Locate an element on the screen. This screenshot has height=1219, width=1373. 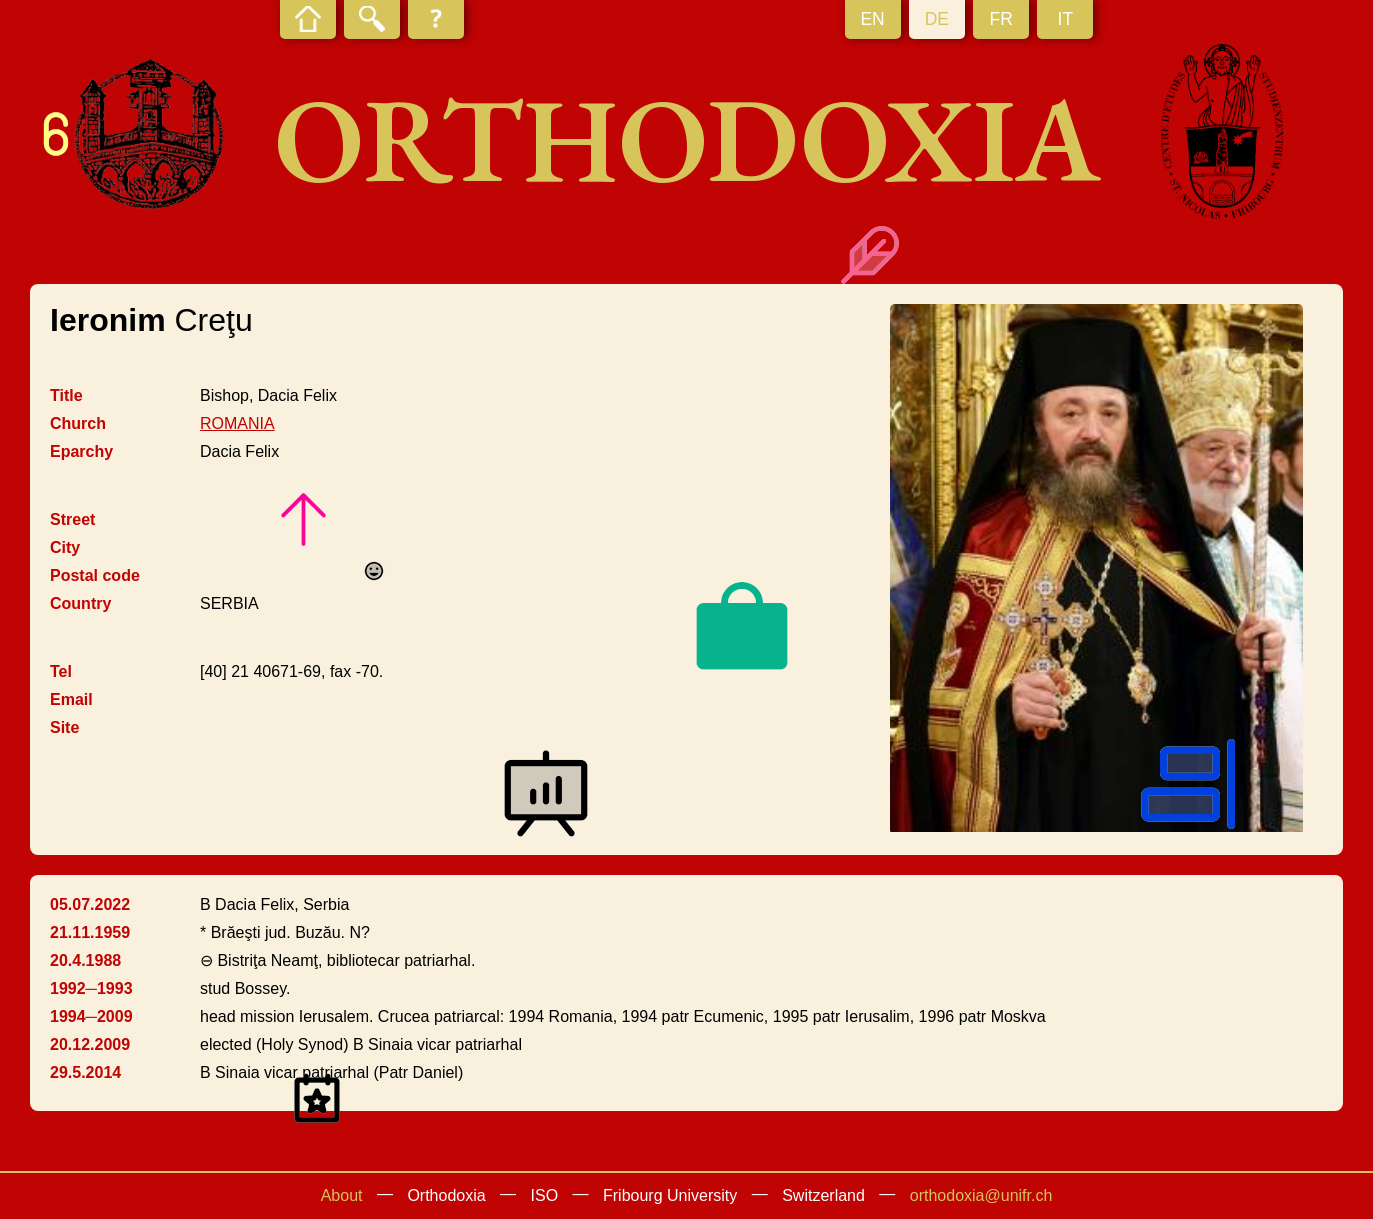
view your shopping bag is located at coordinates (742, 631).